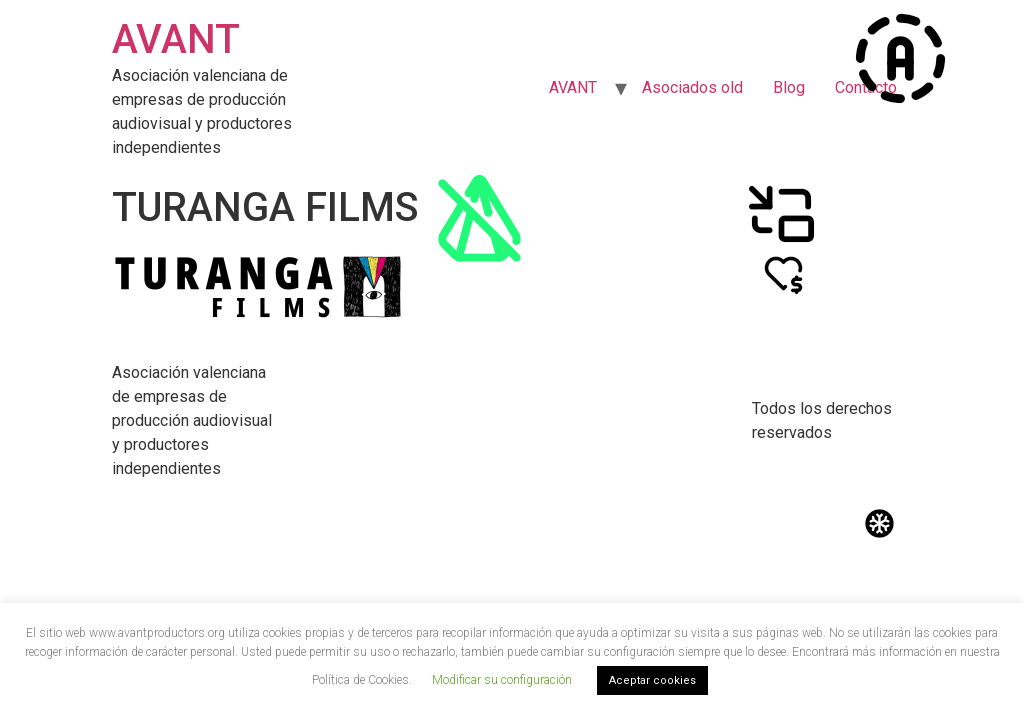 This screenshot has width=1024, height=720. Describe the element at coordinates (781, 212) in the screenshot. I see `enable picture-in-picture mode` at that location.